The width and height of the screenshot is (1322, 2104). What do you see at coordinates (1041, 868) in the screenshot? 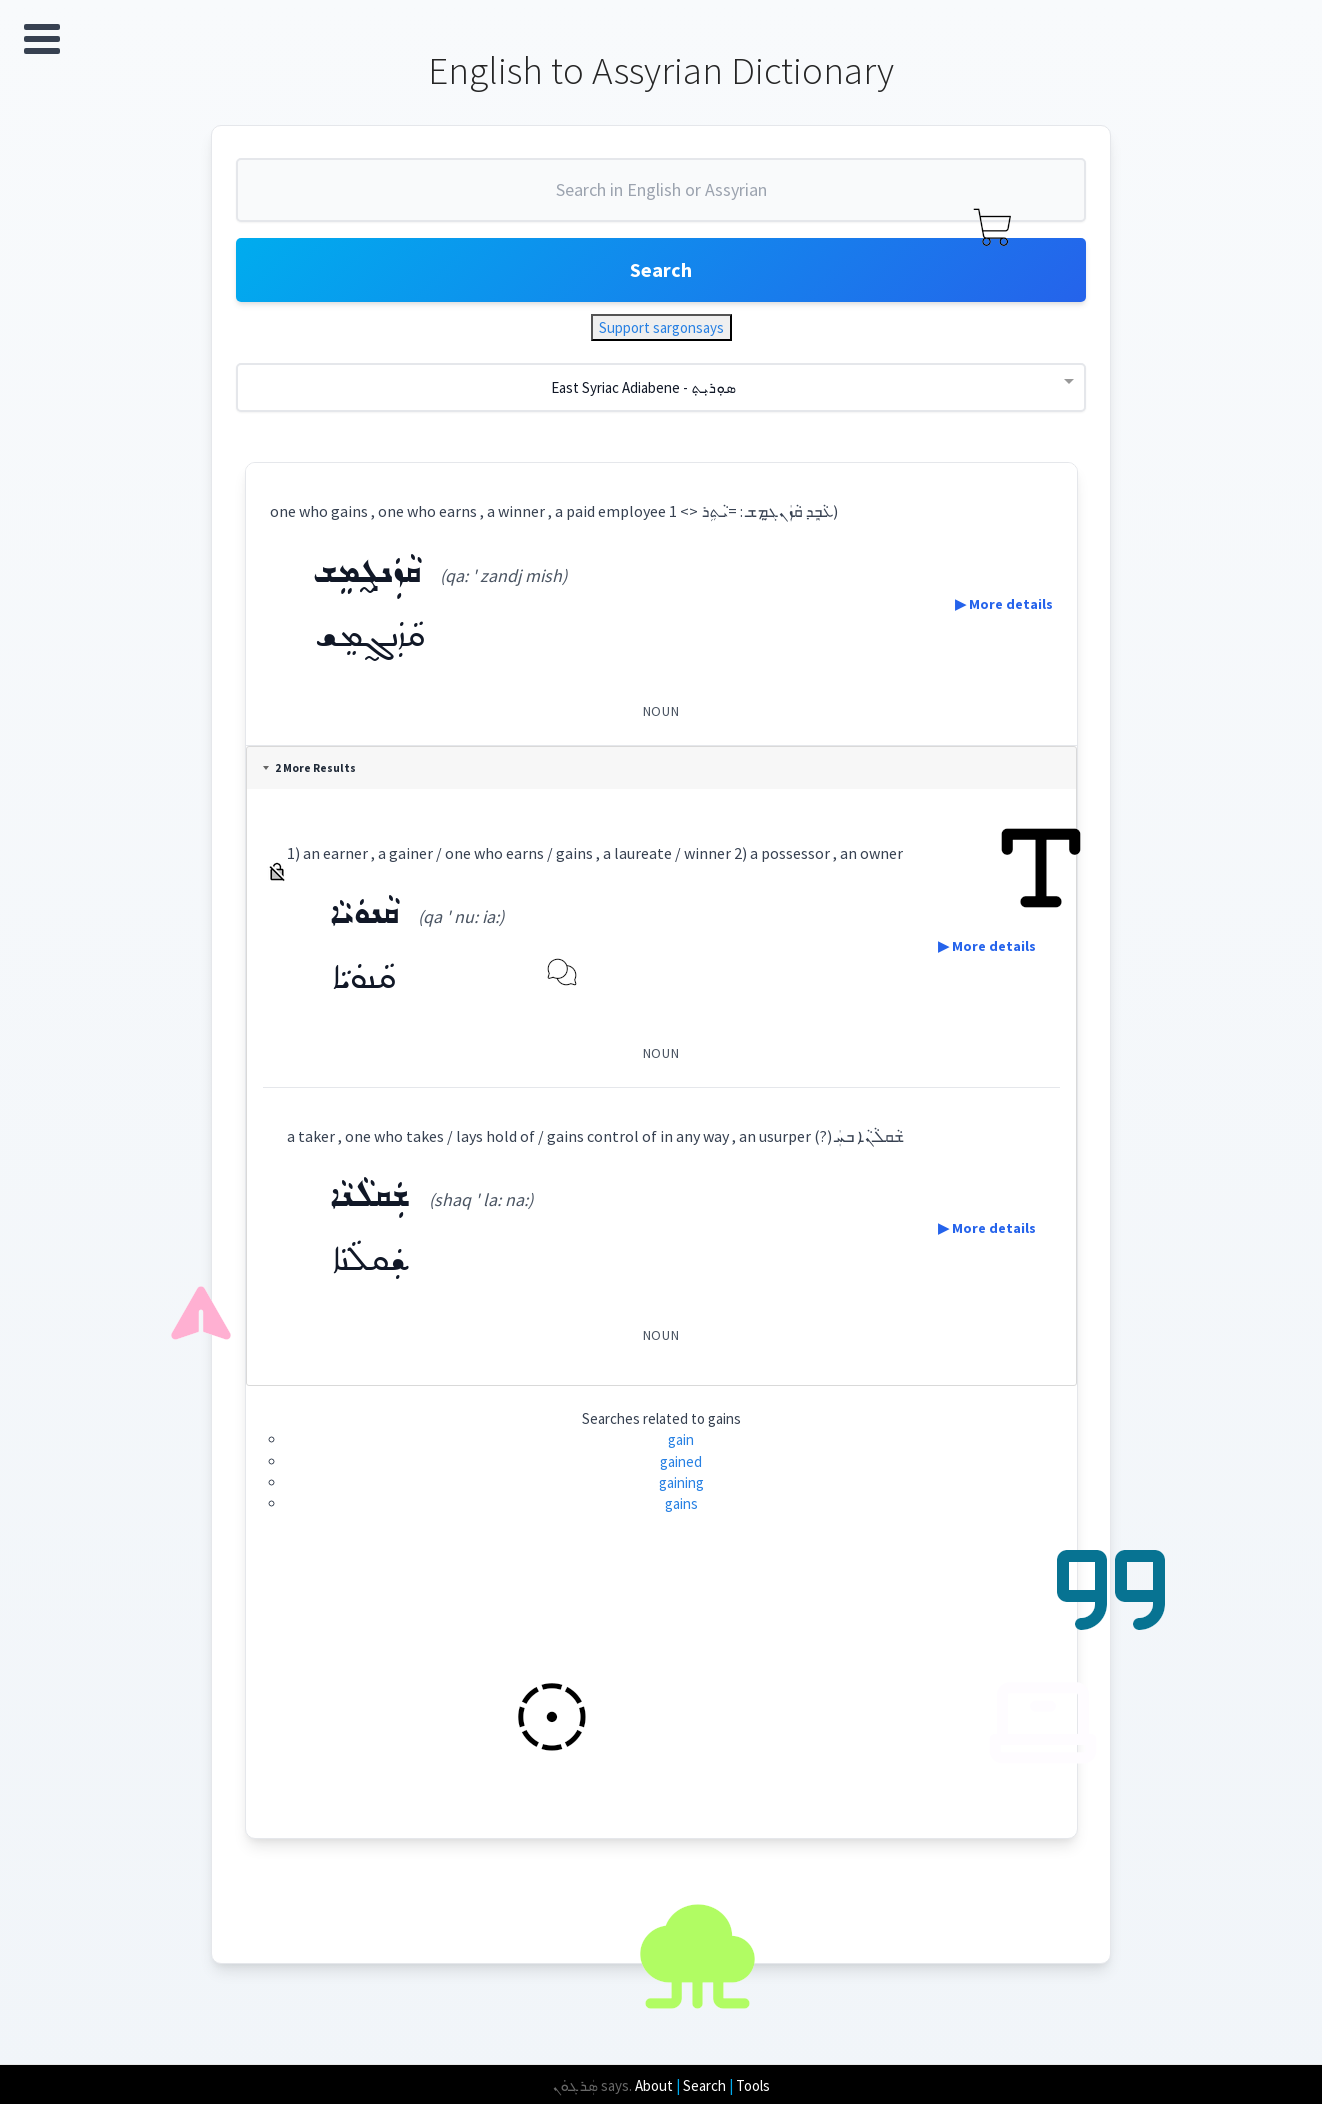
I see `format text or change font style` at bounding box center [1041, 868].